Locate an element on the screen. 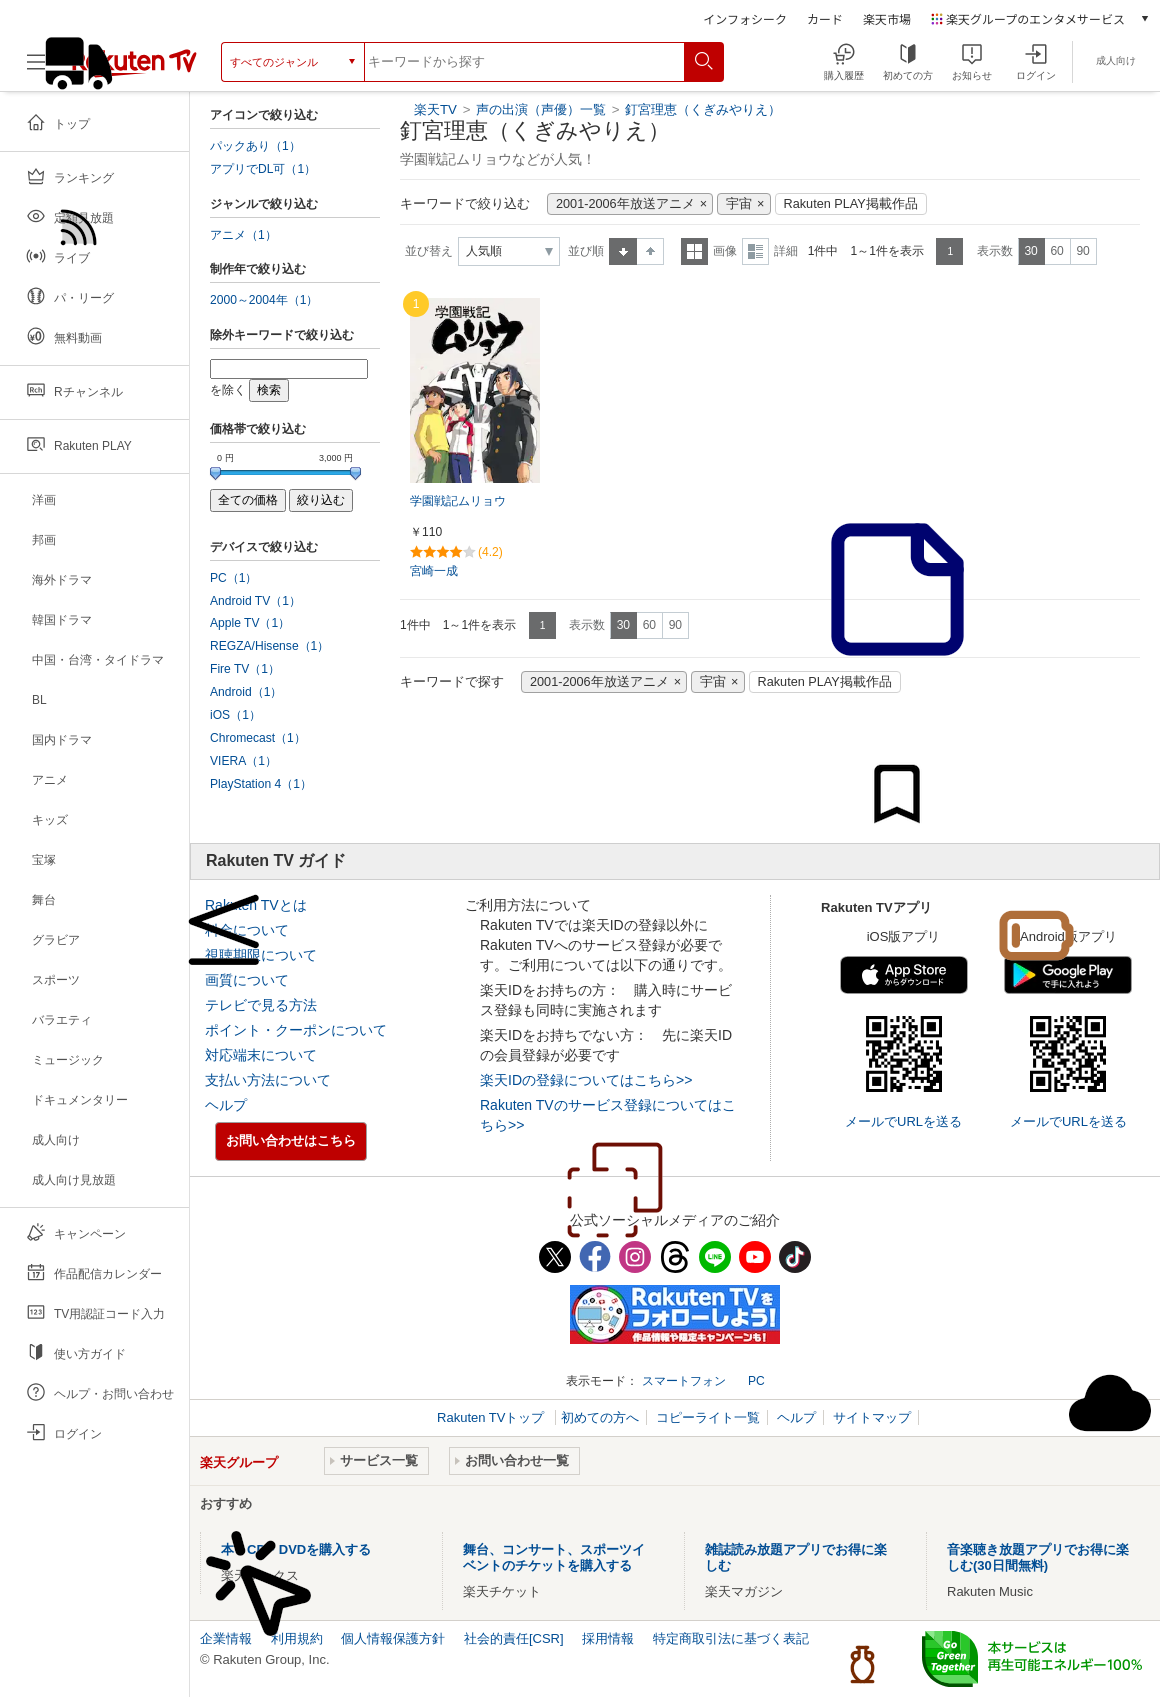 The height and width of the screenshot is (1697, 1160). subscribe to RSS feed is located at coordinates (77, 229).